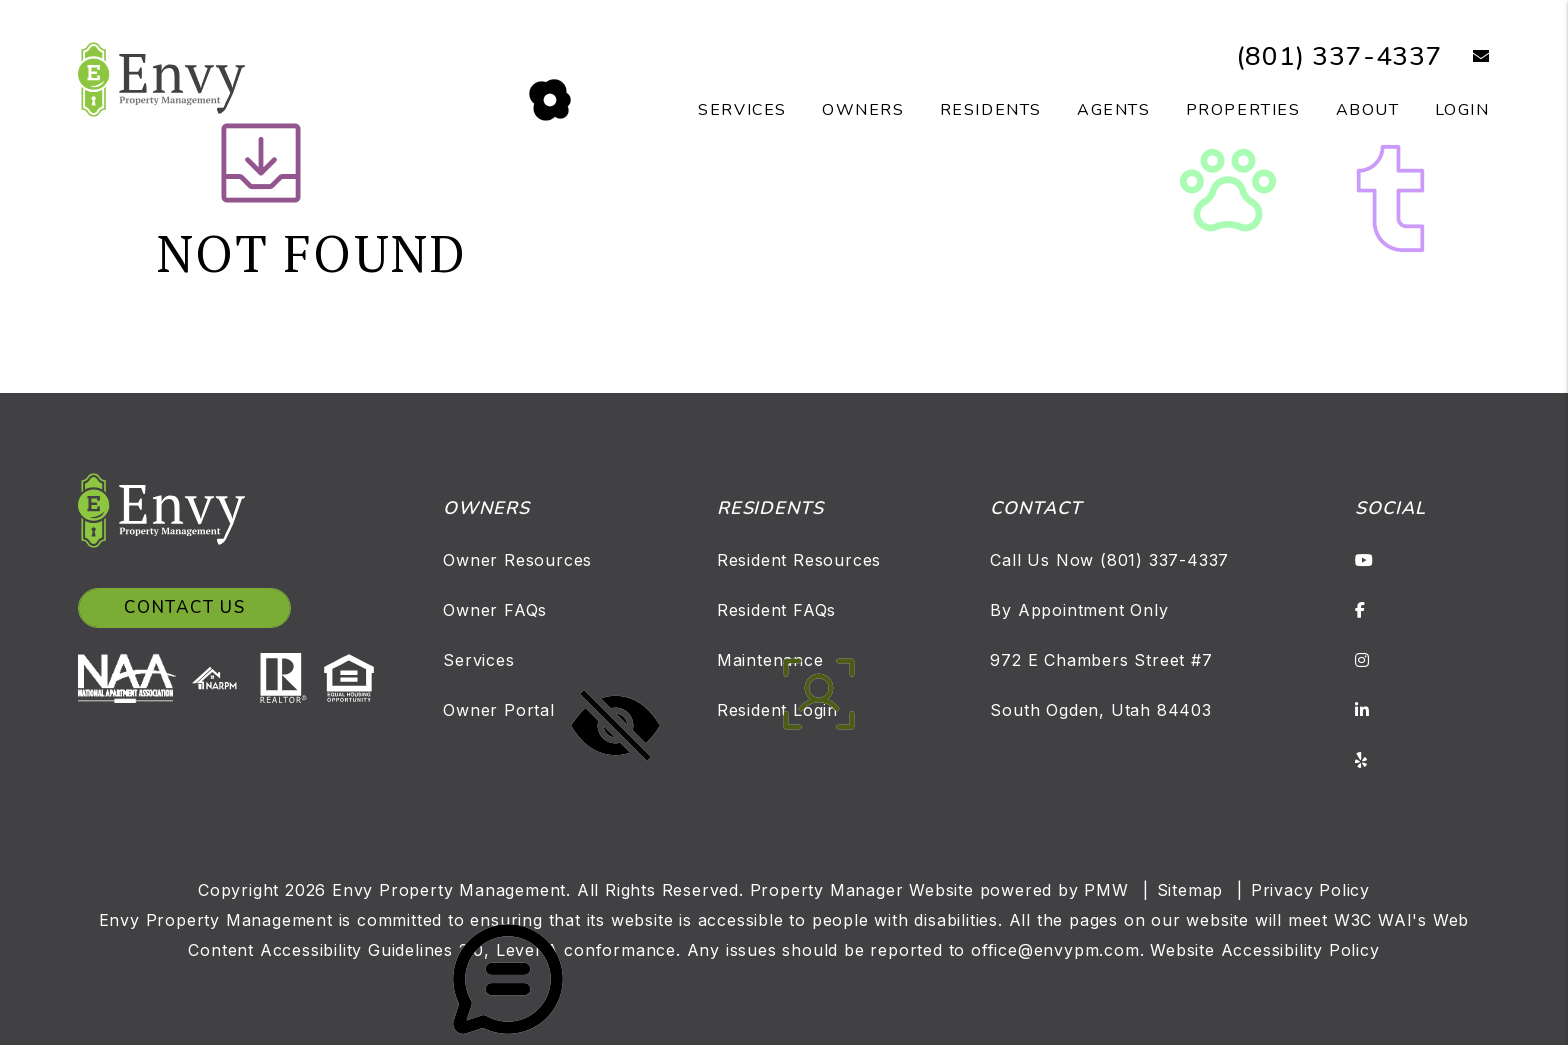 This screenshot has width=1568, height=1045. I want to click on focus on user profile or account, so click(819, 694).